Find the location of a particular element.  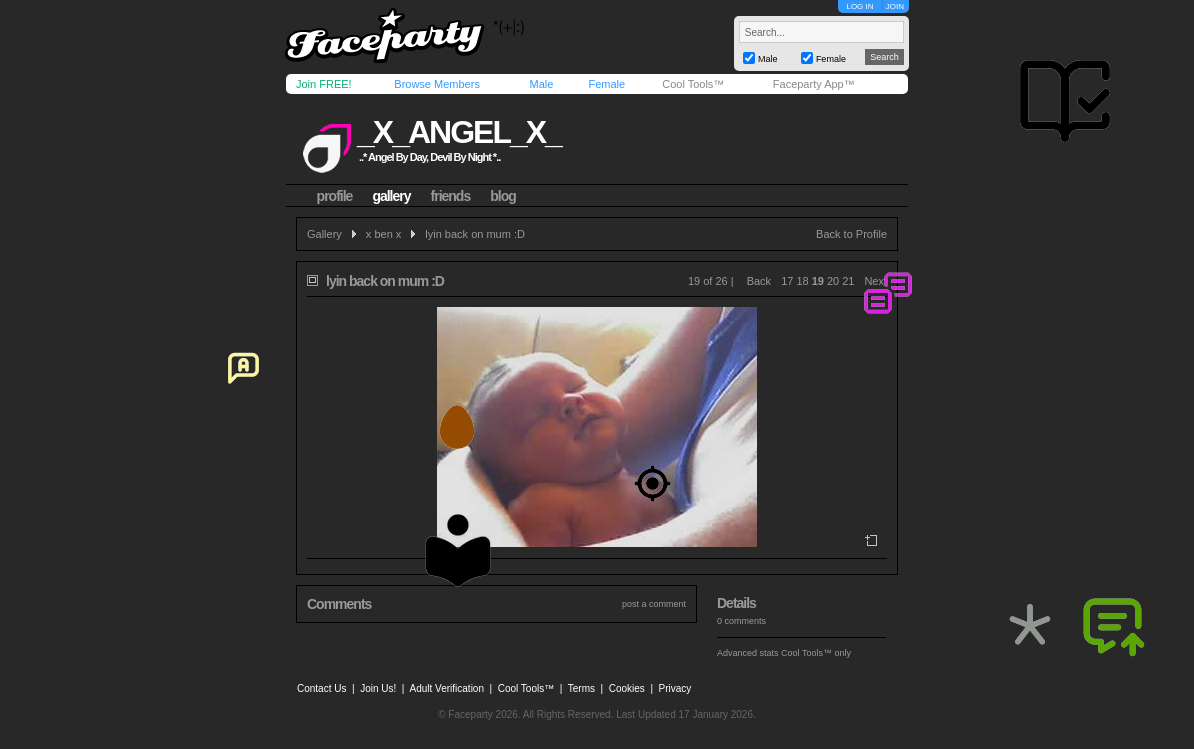

access local library services is located at coordinates (458, 550).